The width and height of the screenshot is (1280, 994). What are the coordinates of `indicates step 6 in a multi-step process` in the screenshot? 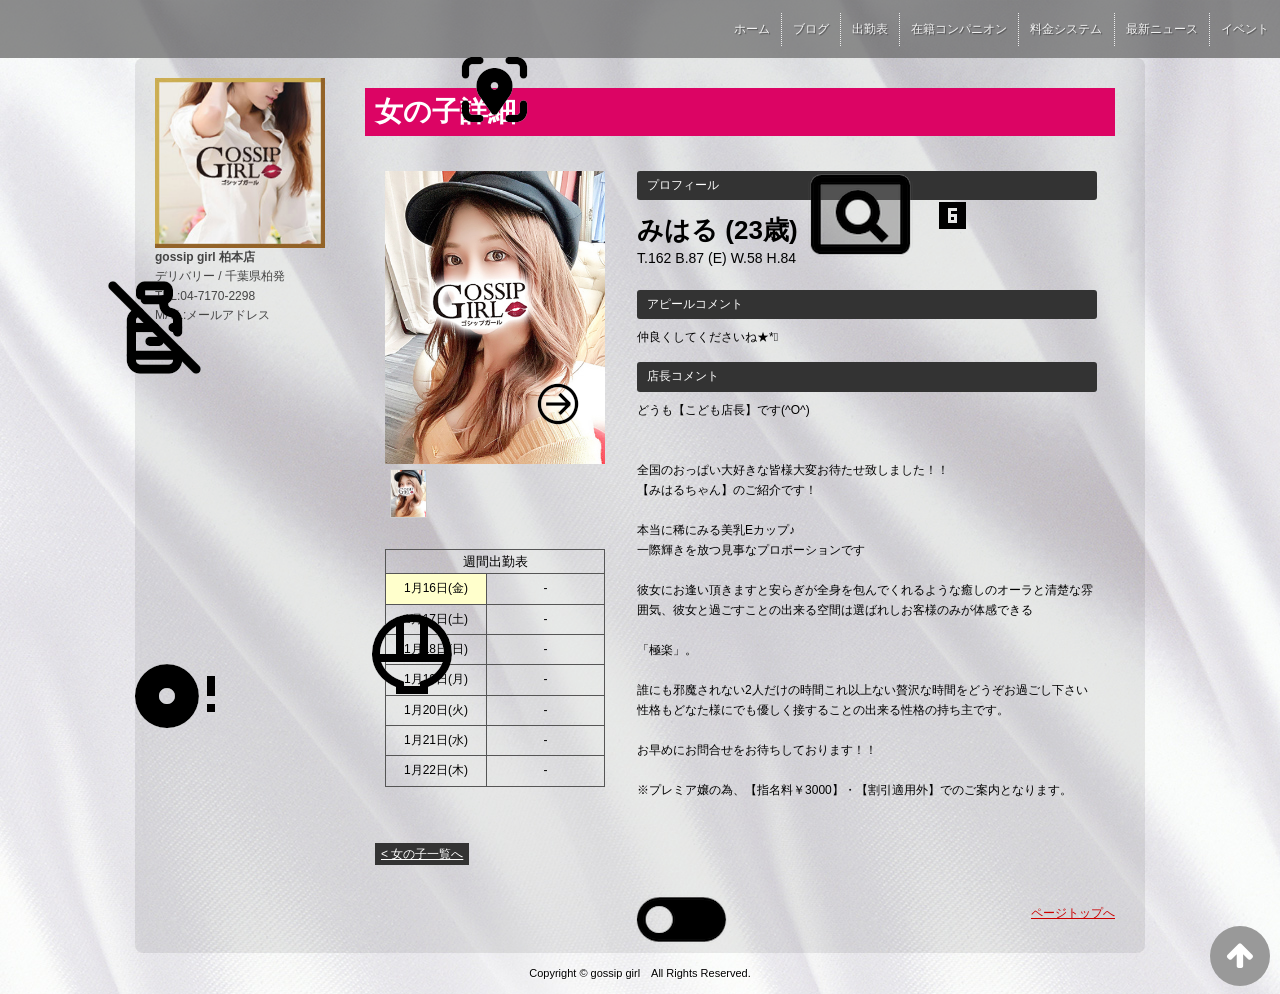 It's located at (952, 215).